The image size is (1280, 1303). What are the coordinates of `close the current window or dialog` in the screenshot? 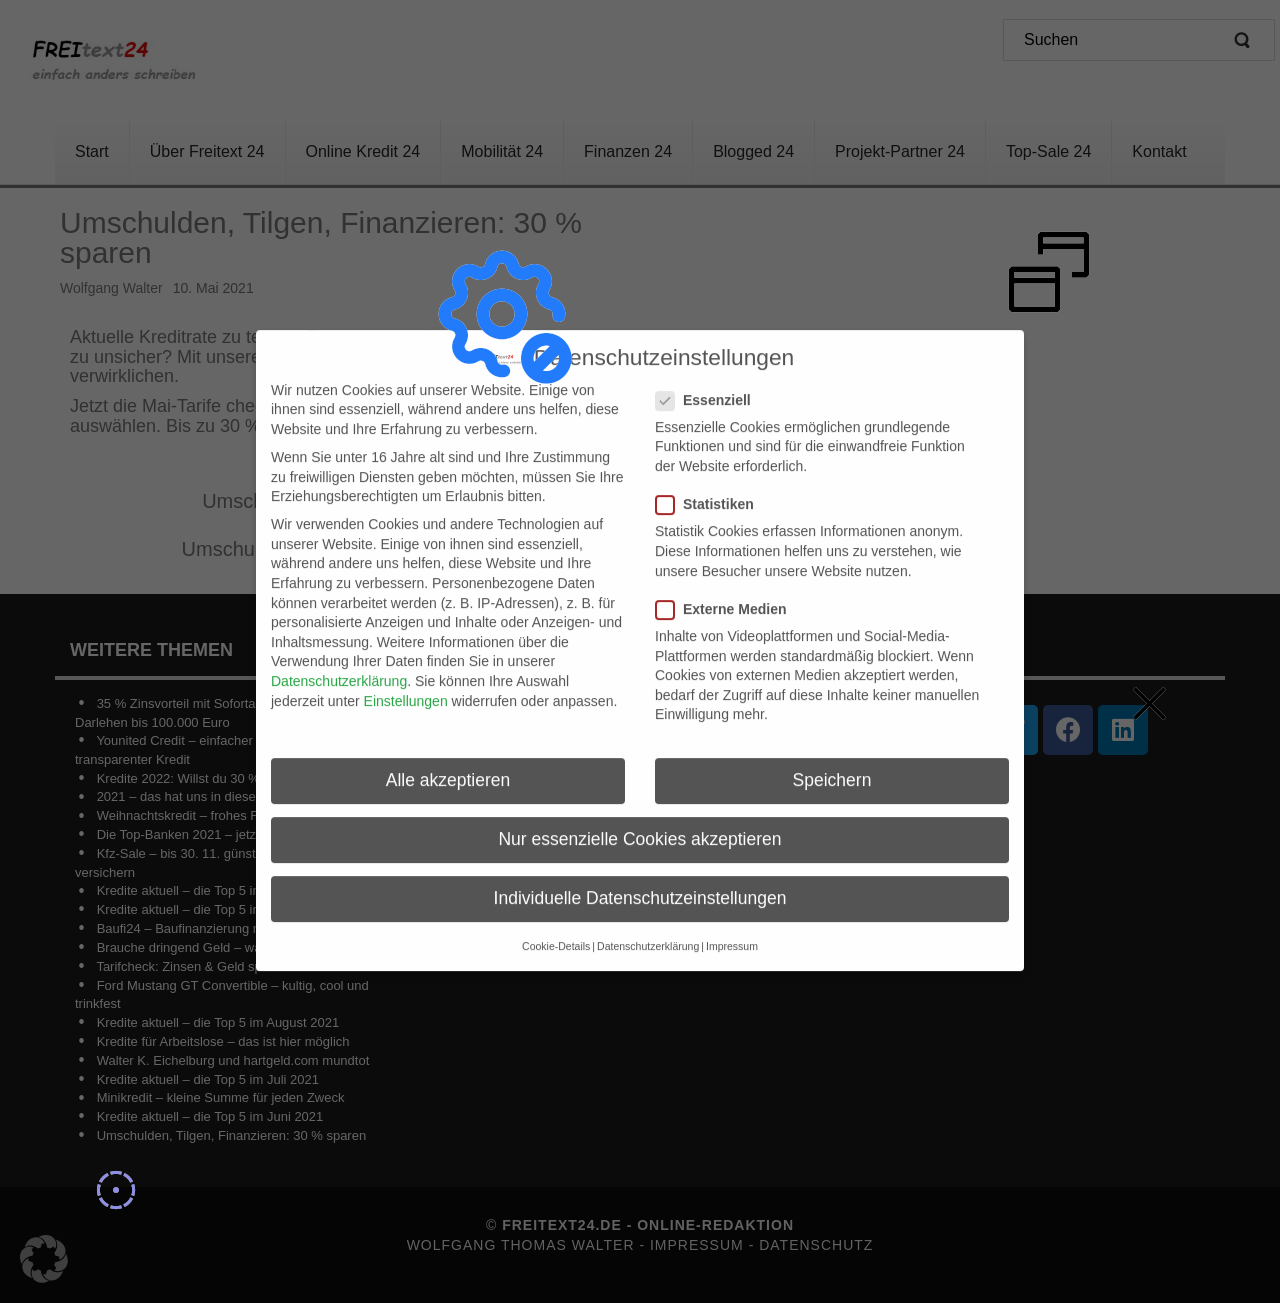 It's located at (1149, 703).